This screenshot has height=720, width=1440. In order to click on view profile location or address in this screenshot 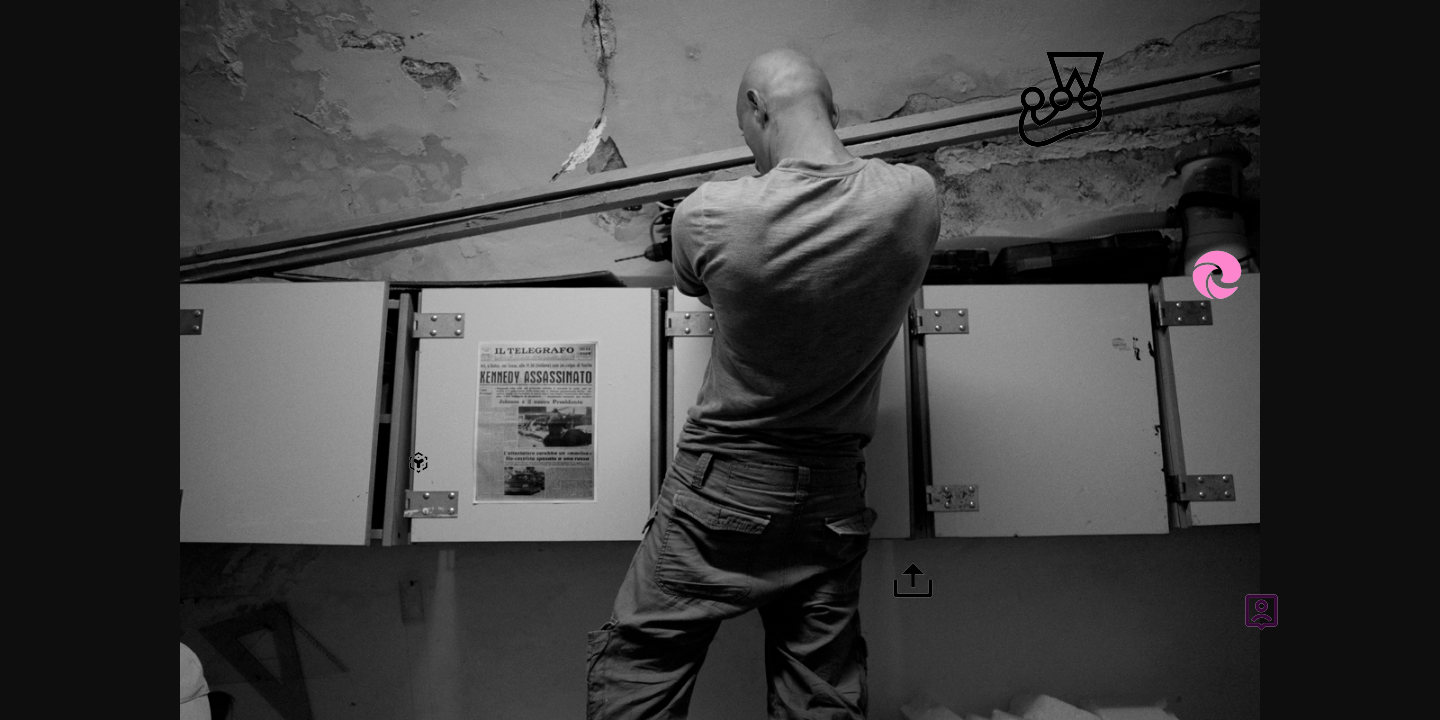, I will do `click(1261, 610)`.